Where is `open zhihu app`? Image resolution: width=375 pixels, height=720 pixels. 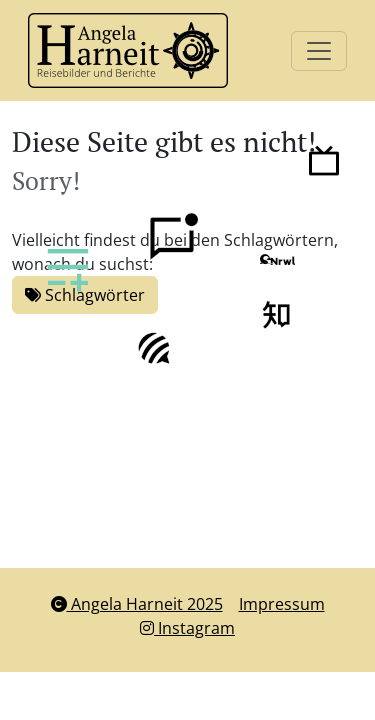
open zhihu app is located at coordinates (276, 314).